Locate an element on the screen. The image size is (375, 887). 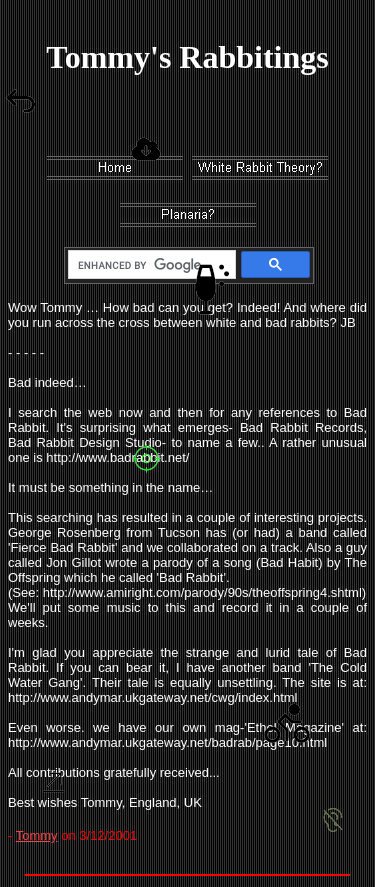
open link in new window or tab is located at coordinates (53, 781).